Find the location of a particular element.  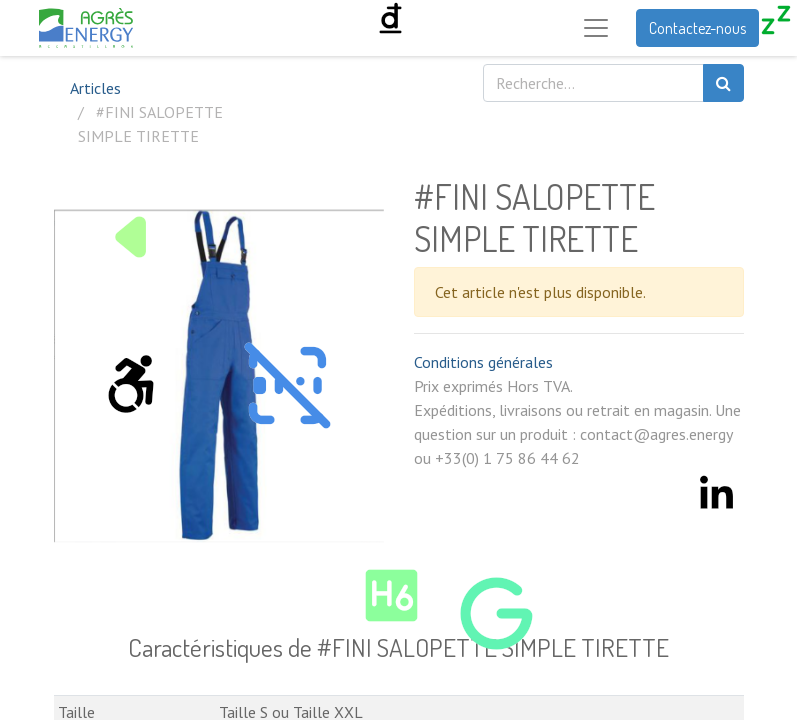

go back to the previous screen is located at coordinates (134, 237).